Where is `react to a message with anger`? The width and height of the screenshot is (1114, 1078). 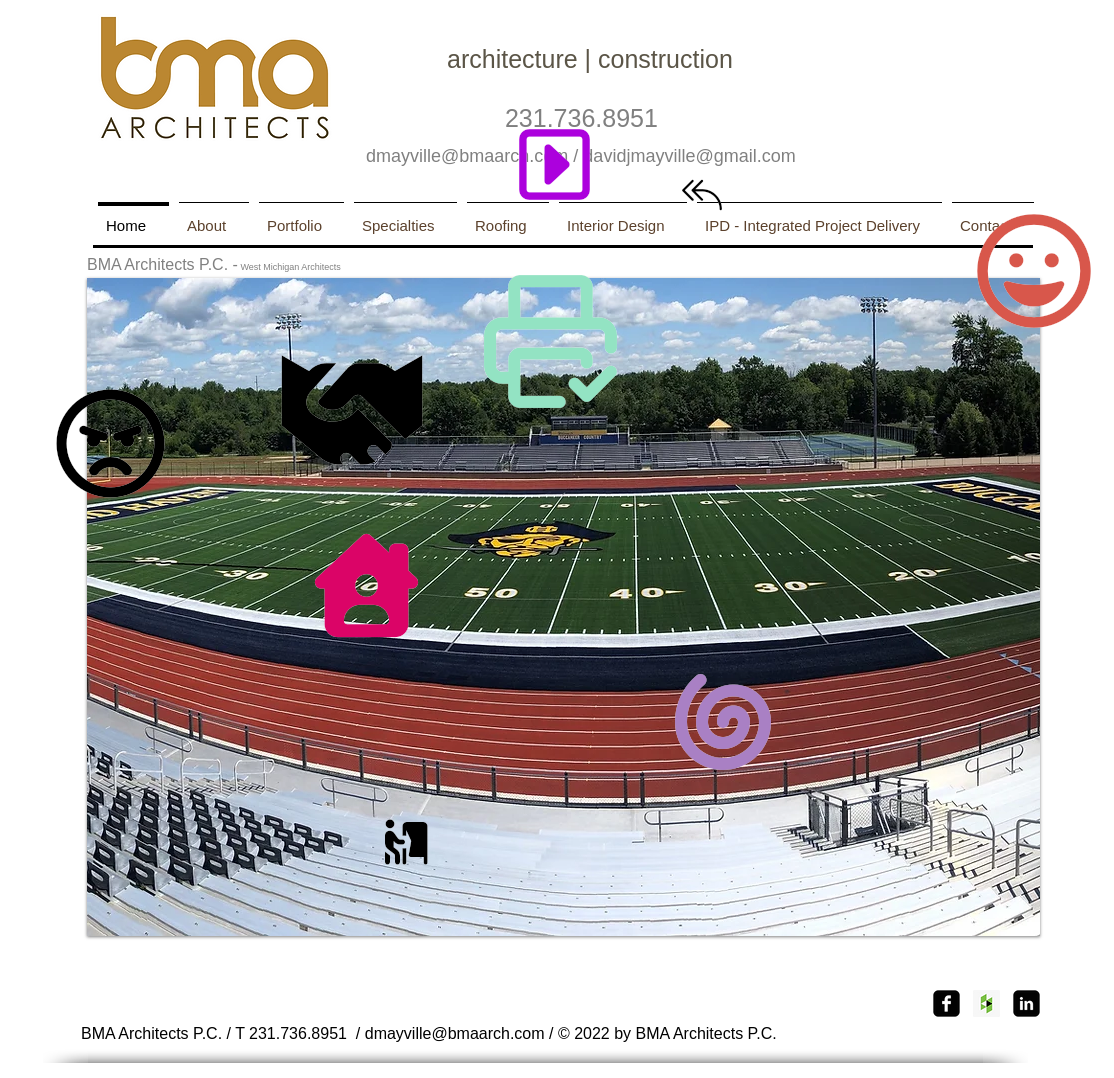 react to a message with anger is located at coordinates (110, 443).